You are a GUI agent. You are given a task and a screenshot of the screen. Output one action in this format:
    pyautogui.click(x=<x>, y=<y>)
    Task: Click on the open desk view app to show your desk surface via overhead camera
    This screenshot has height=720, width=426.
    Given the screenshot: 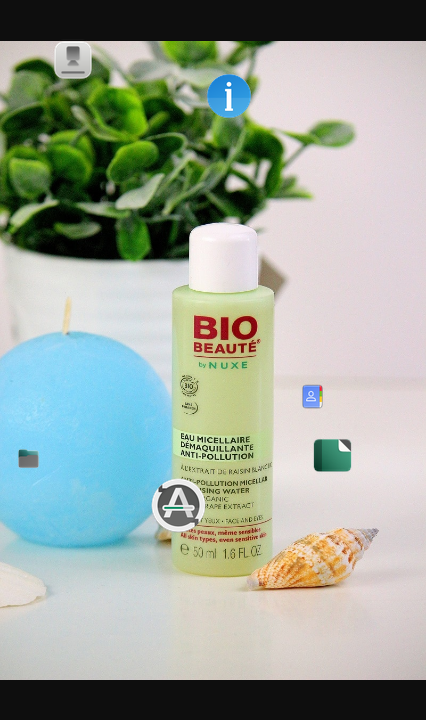 What is the action you would take?
    pyautogui.click(x=73, y=60)
    